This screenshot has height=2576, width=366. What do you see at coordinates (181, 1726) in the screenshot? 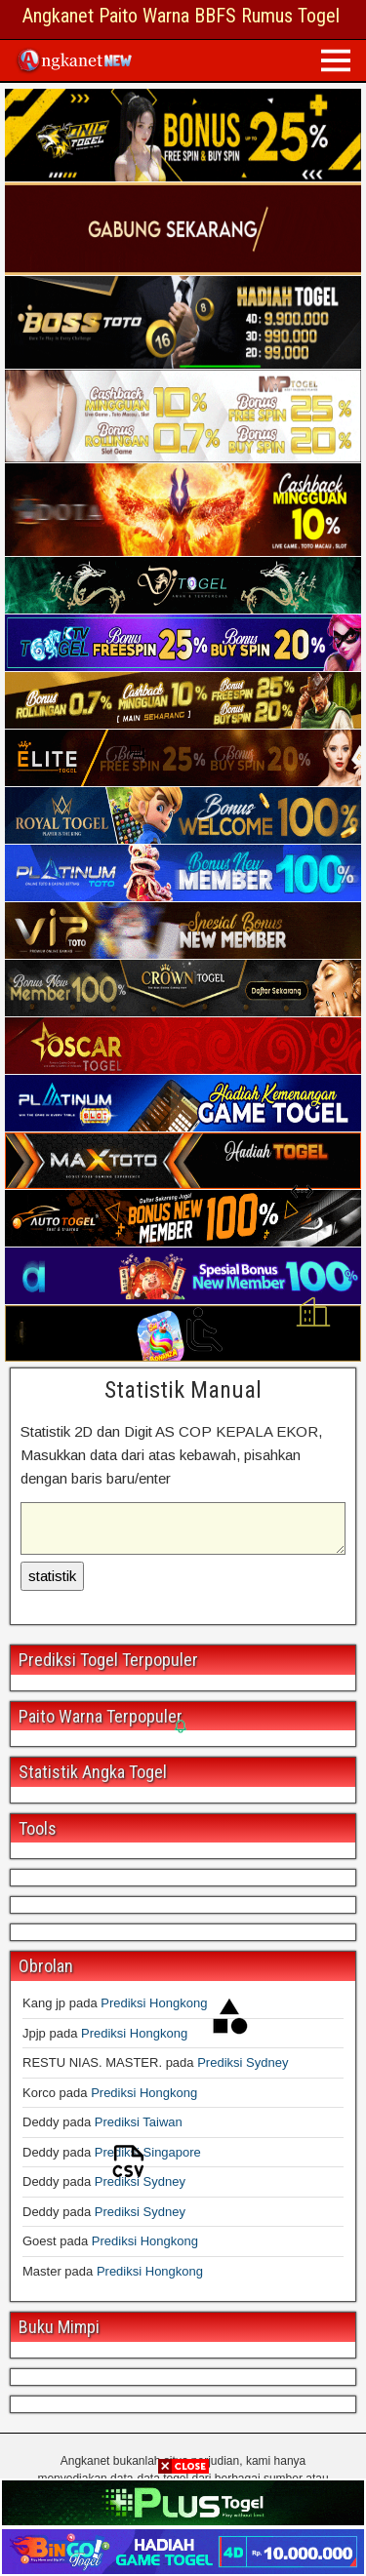
I see `view notifications` at bounding box center [181, 1726].